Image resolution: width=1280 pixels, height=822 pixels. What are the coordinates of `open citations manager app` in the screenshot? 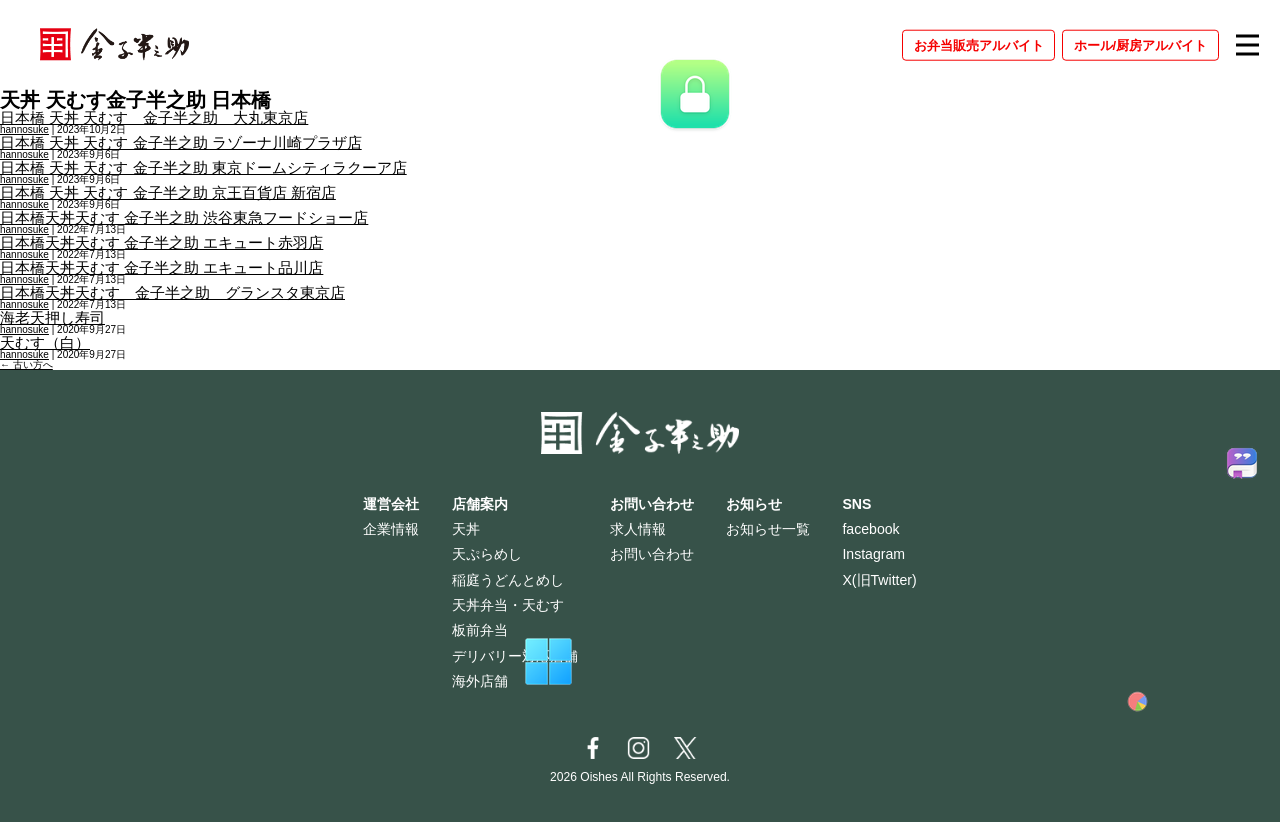 It's located at (1242, 463).